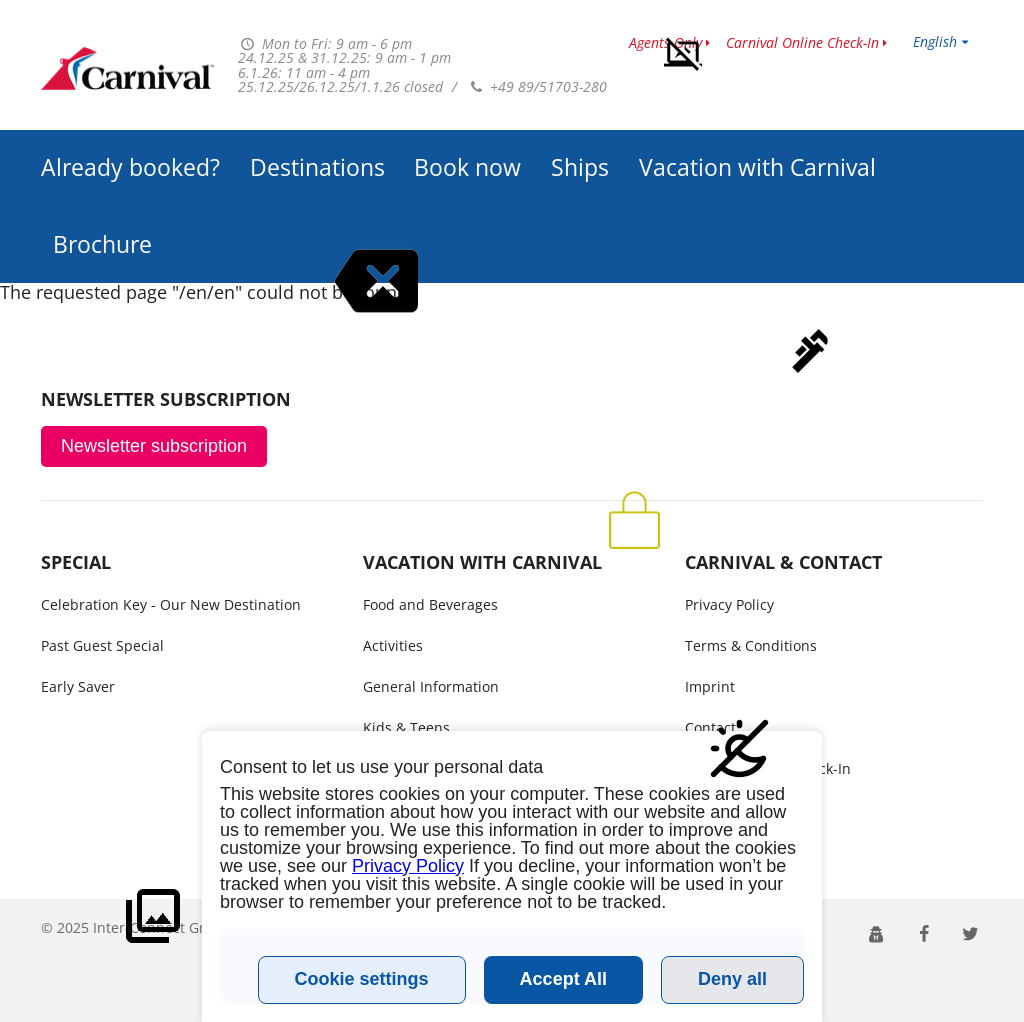 This screenshot has width=1024, height=1022. I want to click on toggle between light and dark mode, so click(739, 748).